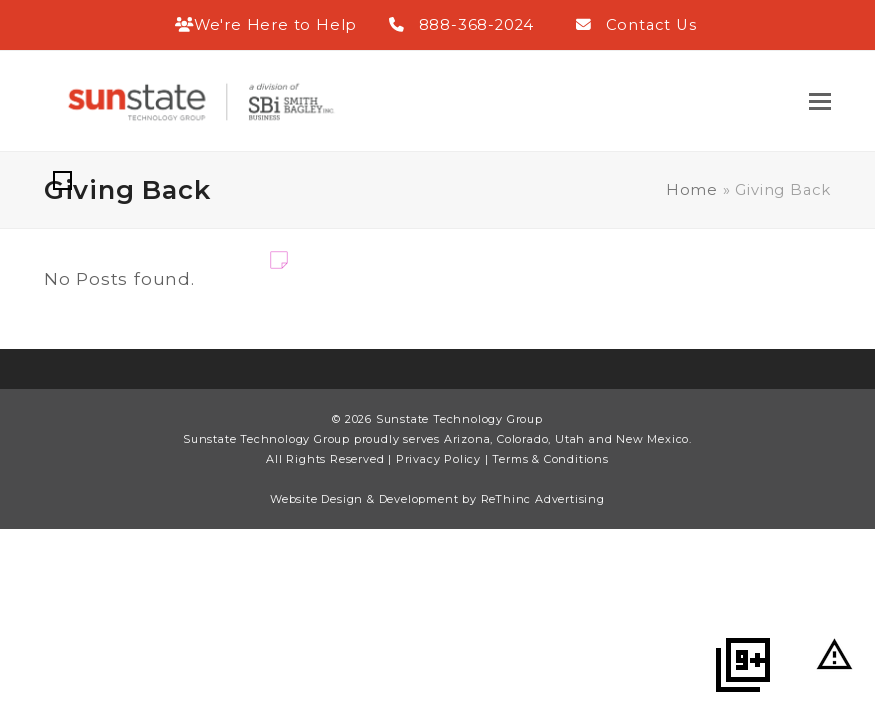 The height and width of the screenshot is (720, 875). Describe the element at coordinates (743, 665) in the screenshot. I see `indicates 9 or more items in a stack or collection` at that location.